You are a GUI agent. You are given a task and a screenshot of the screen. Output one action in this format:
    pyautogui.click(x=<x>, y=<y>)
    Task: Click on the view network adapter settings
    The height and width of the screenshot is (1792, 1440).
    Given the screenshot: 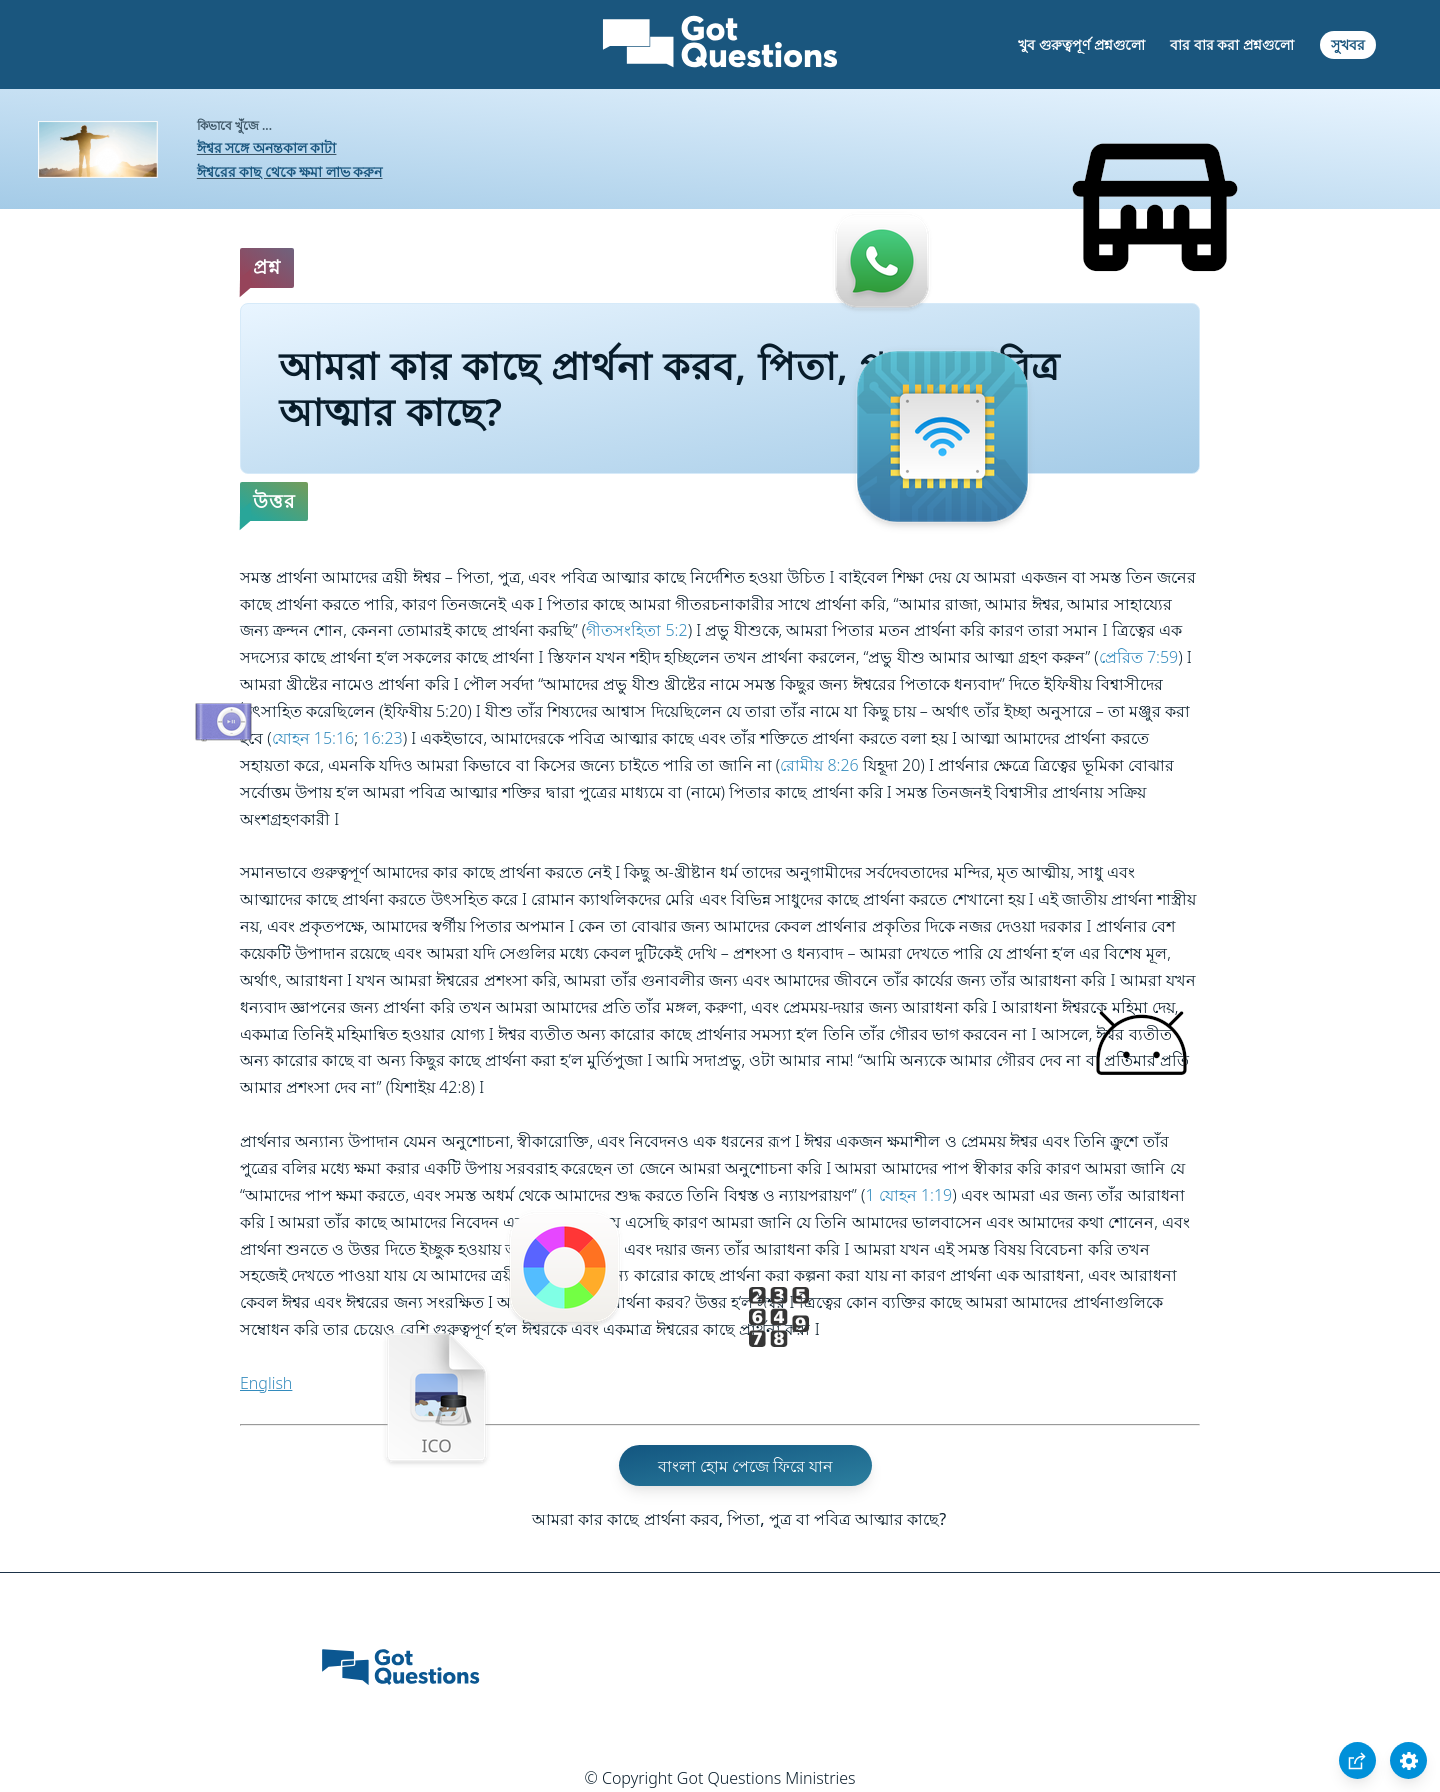 What is the action you would take?
    pyautogui.click(x=942, y=436)
    